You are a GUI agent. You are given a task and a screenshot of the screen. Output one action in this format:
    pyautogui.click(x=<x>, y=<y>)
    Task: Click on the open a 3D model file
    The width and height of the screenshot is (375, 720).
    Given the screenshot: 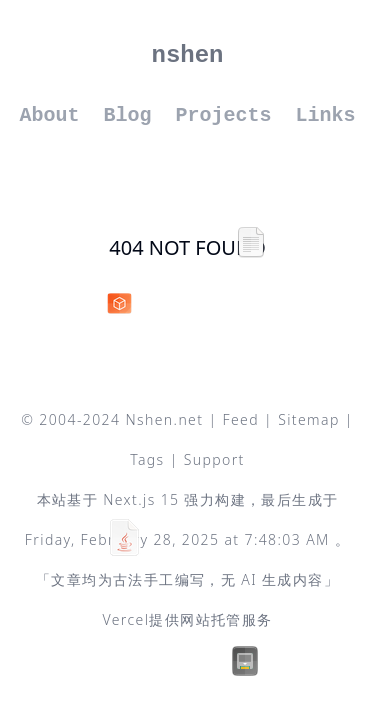 What is the action you would take?
    pyautogui.click(x=119, y=302)
    